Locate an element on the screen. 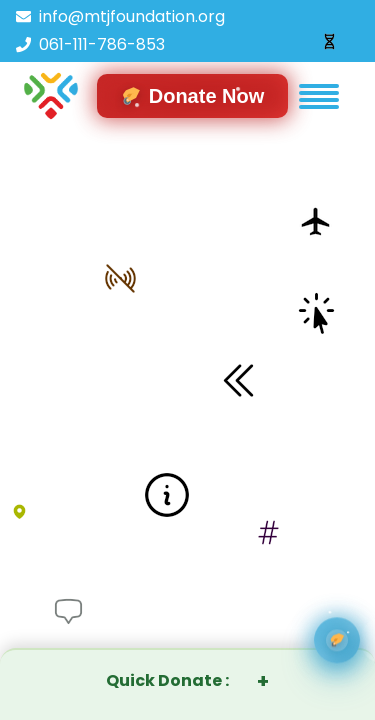  go back to the beginning is located at coordinates (238, 380).